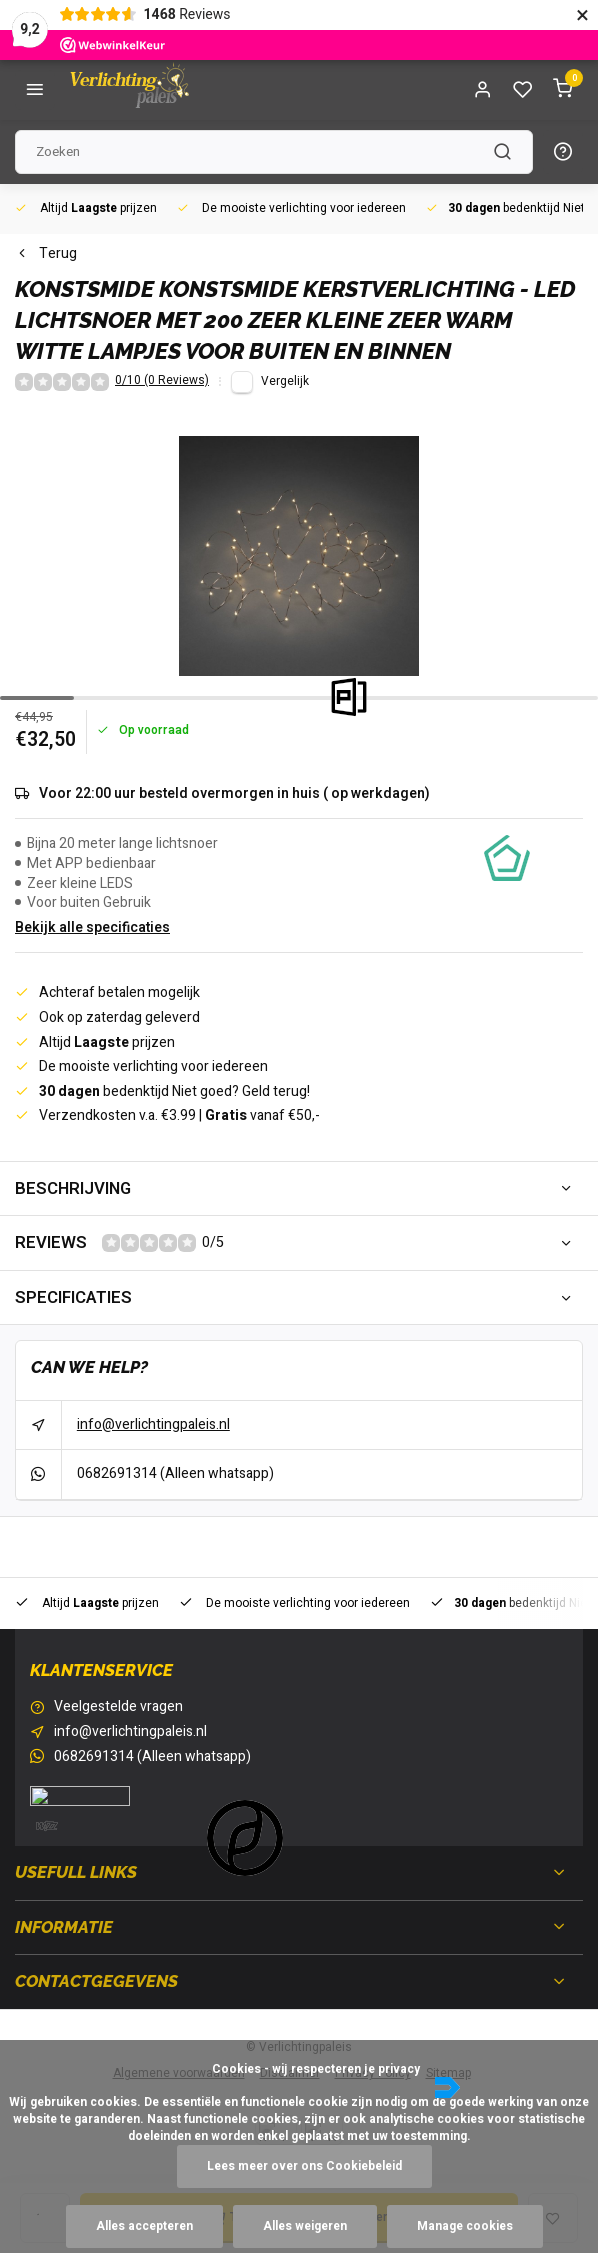 This screenshot has height=2253, width=598. Describe the element at coordinates (47, 1826) in the screenshot. I see `visit the Wizz Air website or app` at that location.